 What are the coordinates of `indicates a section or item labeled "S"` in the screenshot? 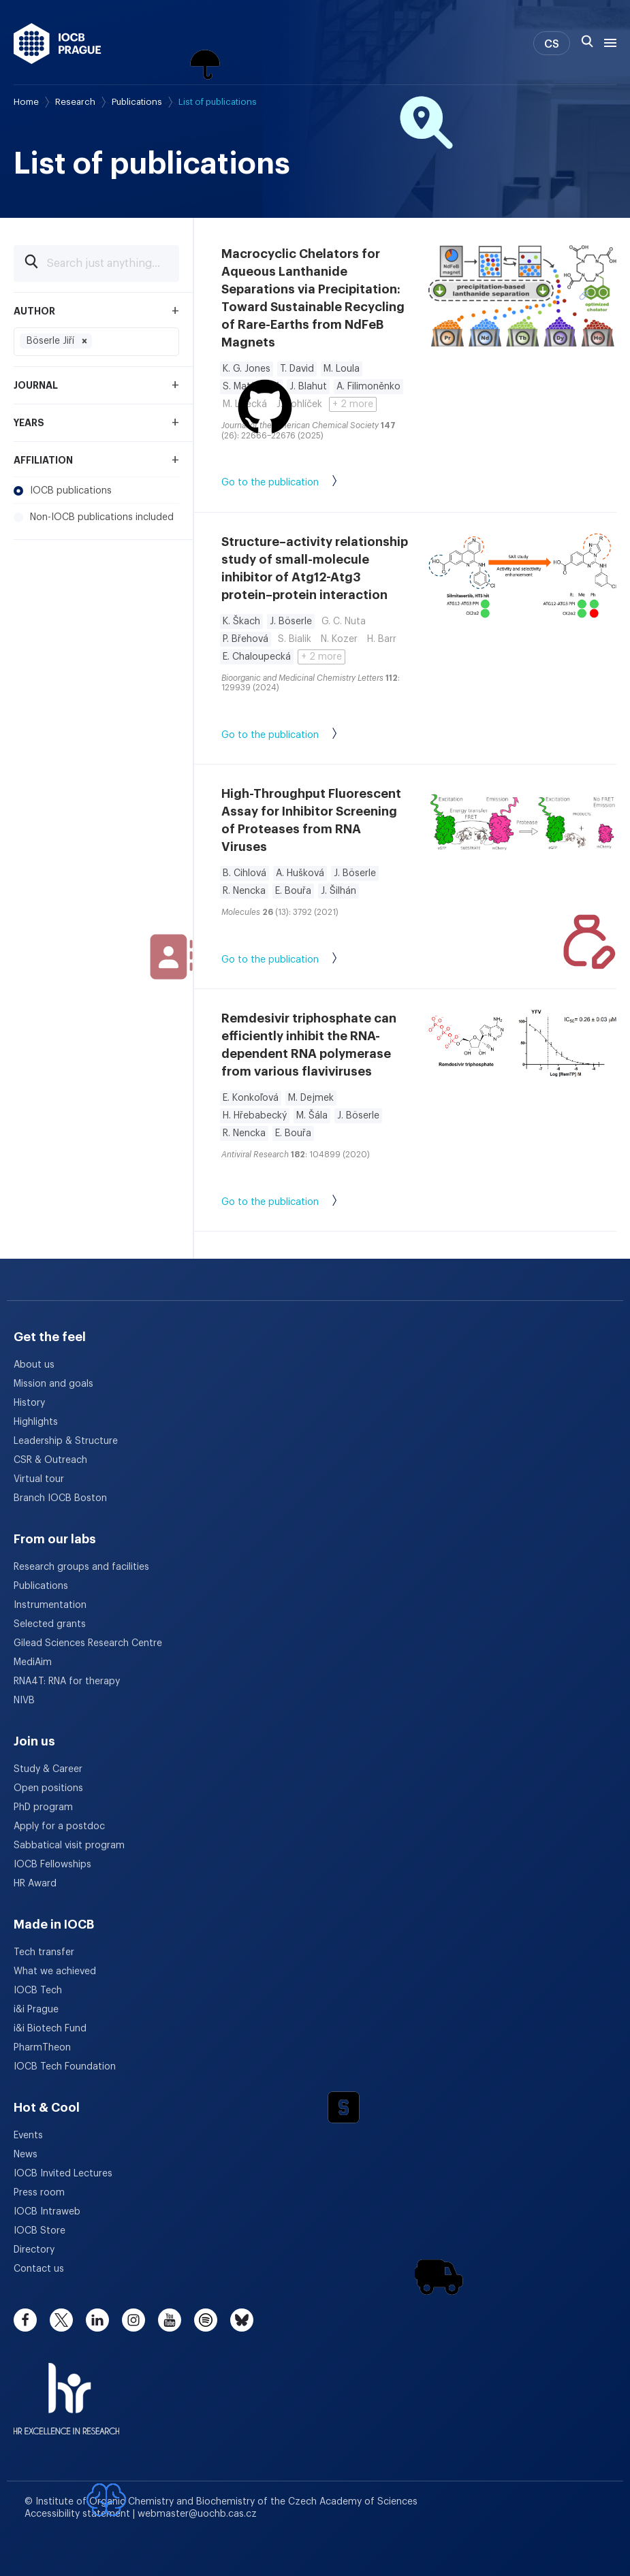 It's located at (343, 2107).